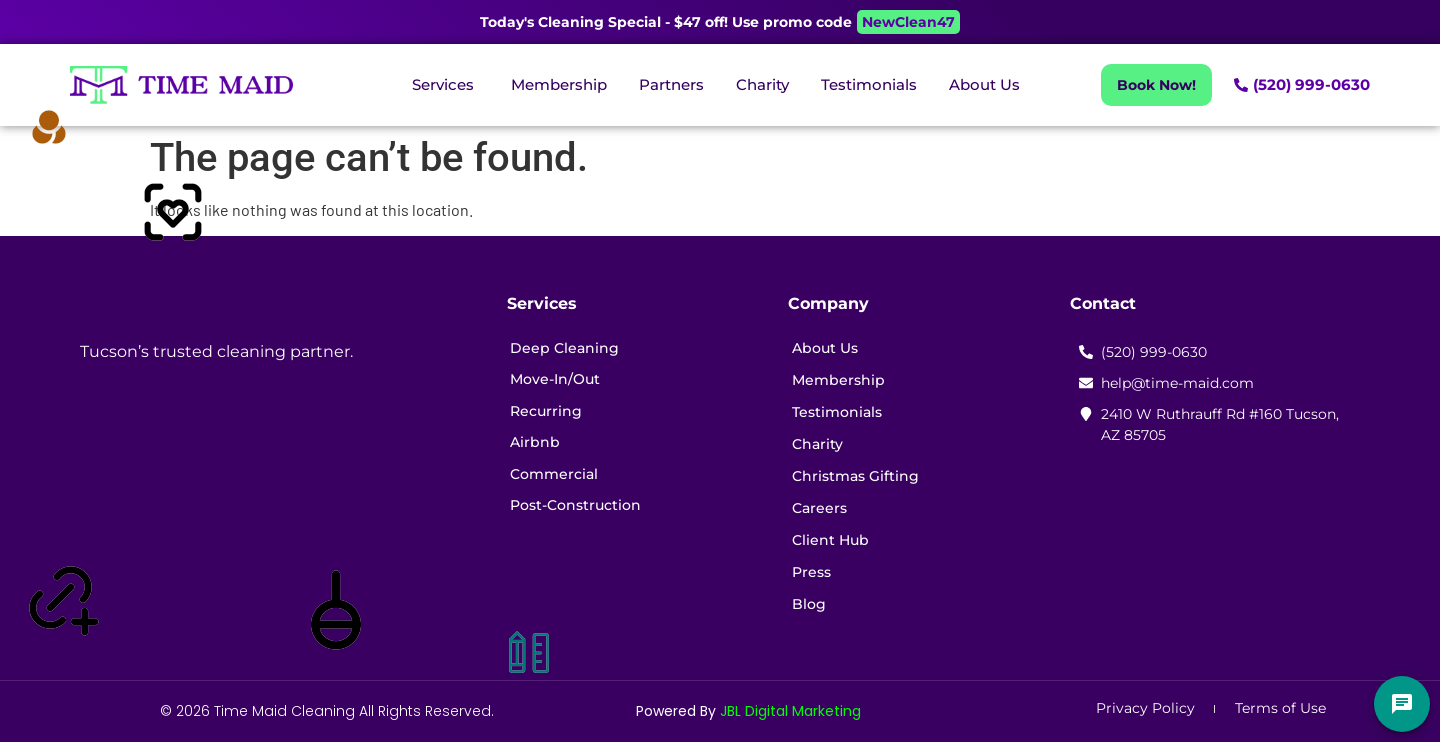  What do you see at coordinates (173, 212) in the screenshot?
I see `scan or detect health metrics` at bounding box center [173, 212].